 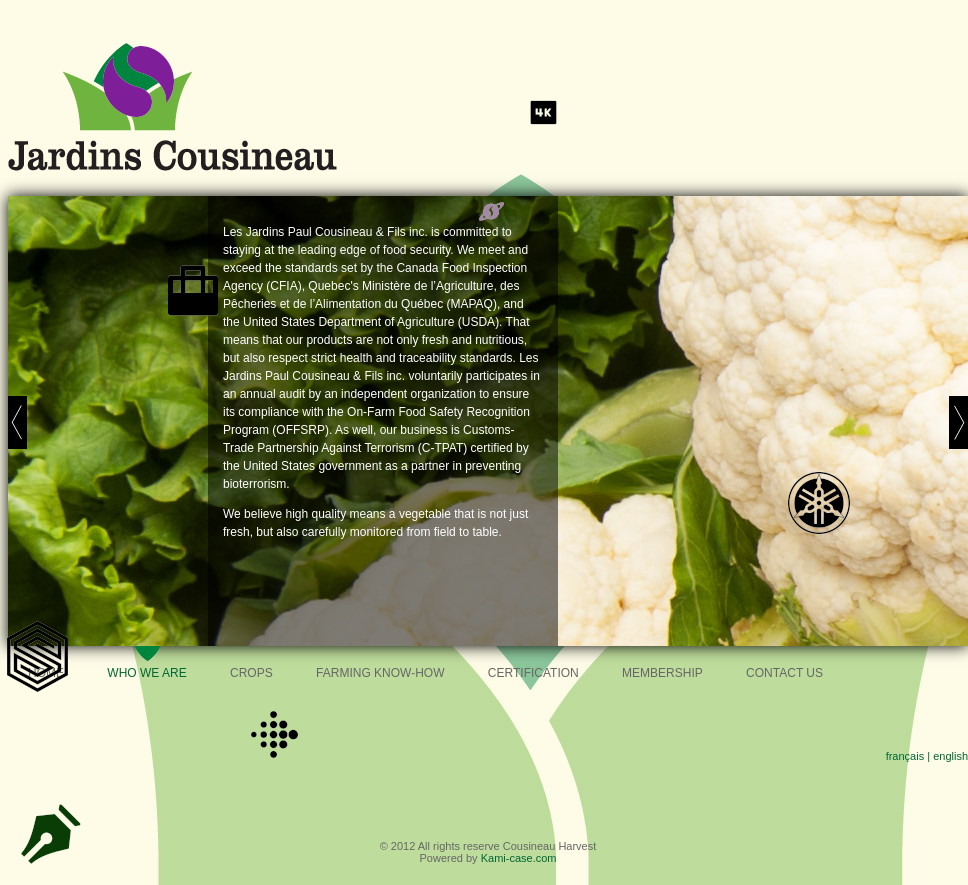 I want to click on indicates 4k video quality available, so click(x=543, y=112).